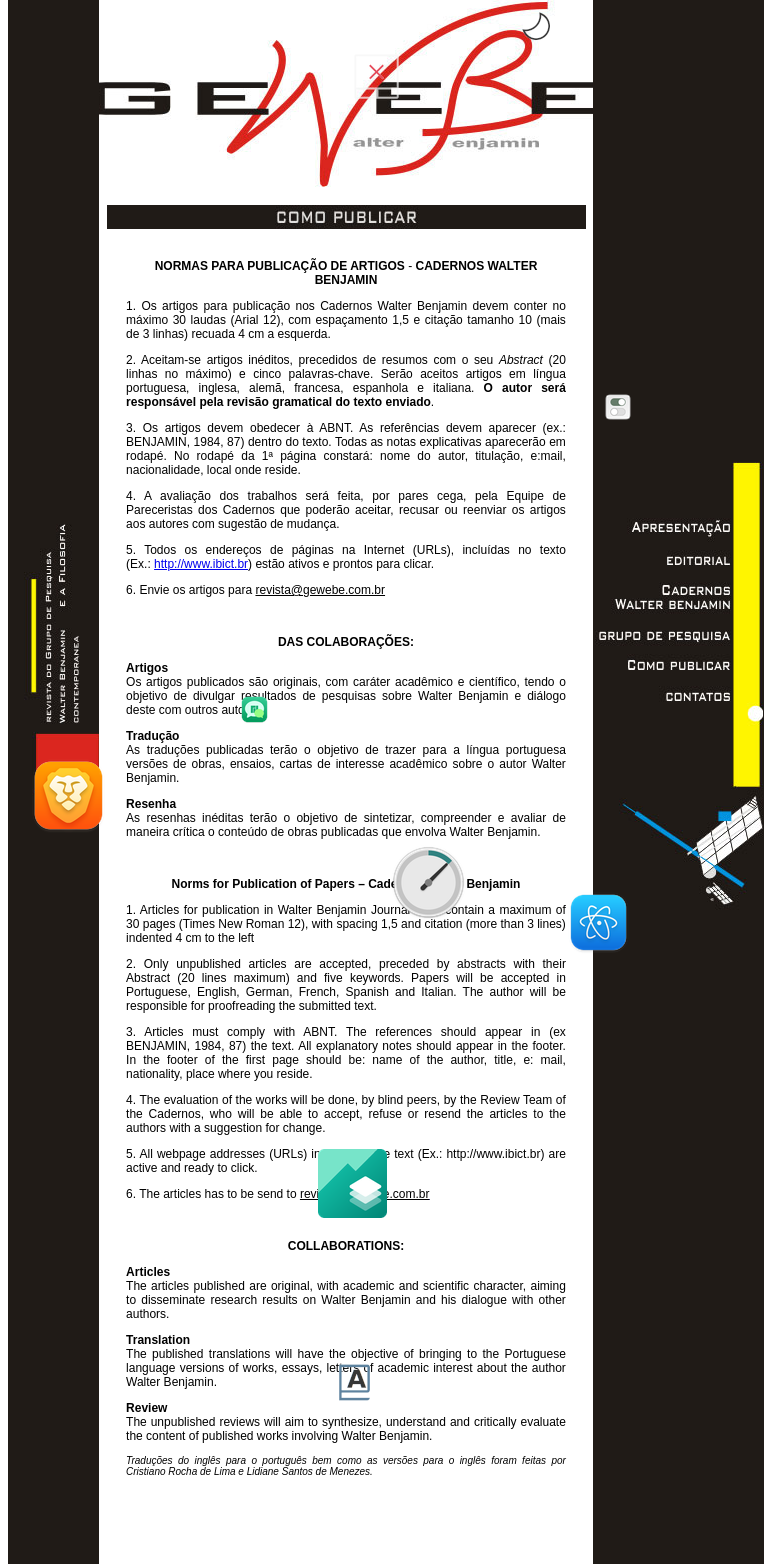 Image resolution: width=764 pixels, height=1564 pixels. Describe the element at coordinates (428, 882) in the screenshot. I see `open system profiler to analyze performance` at that location.